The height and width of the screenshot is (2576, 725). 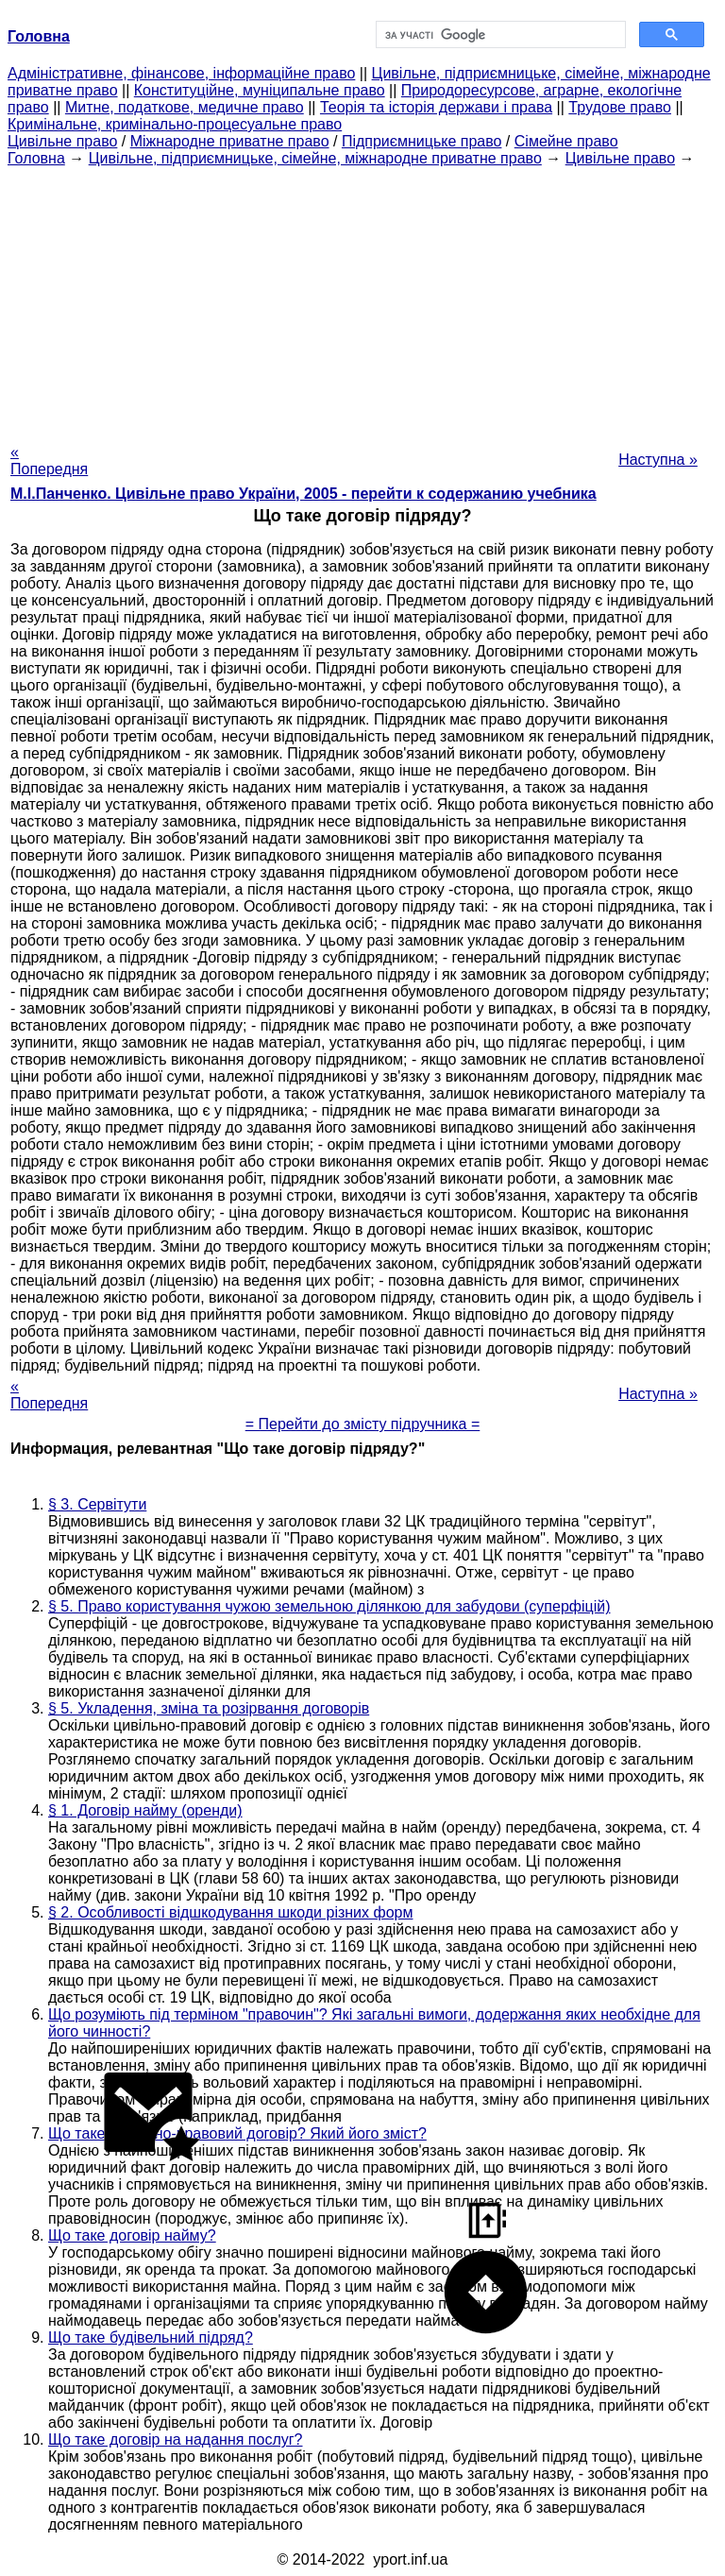 What do you see at coordinates (148, 2112) in the screenshot?
I see `view starred or important emails` at bounding box center [148, 2112].